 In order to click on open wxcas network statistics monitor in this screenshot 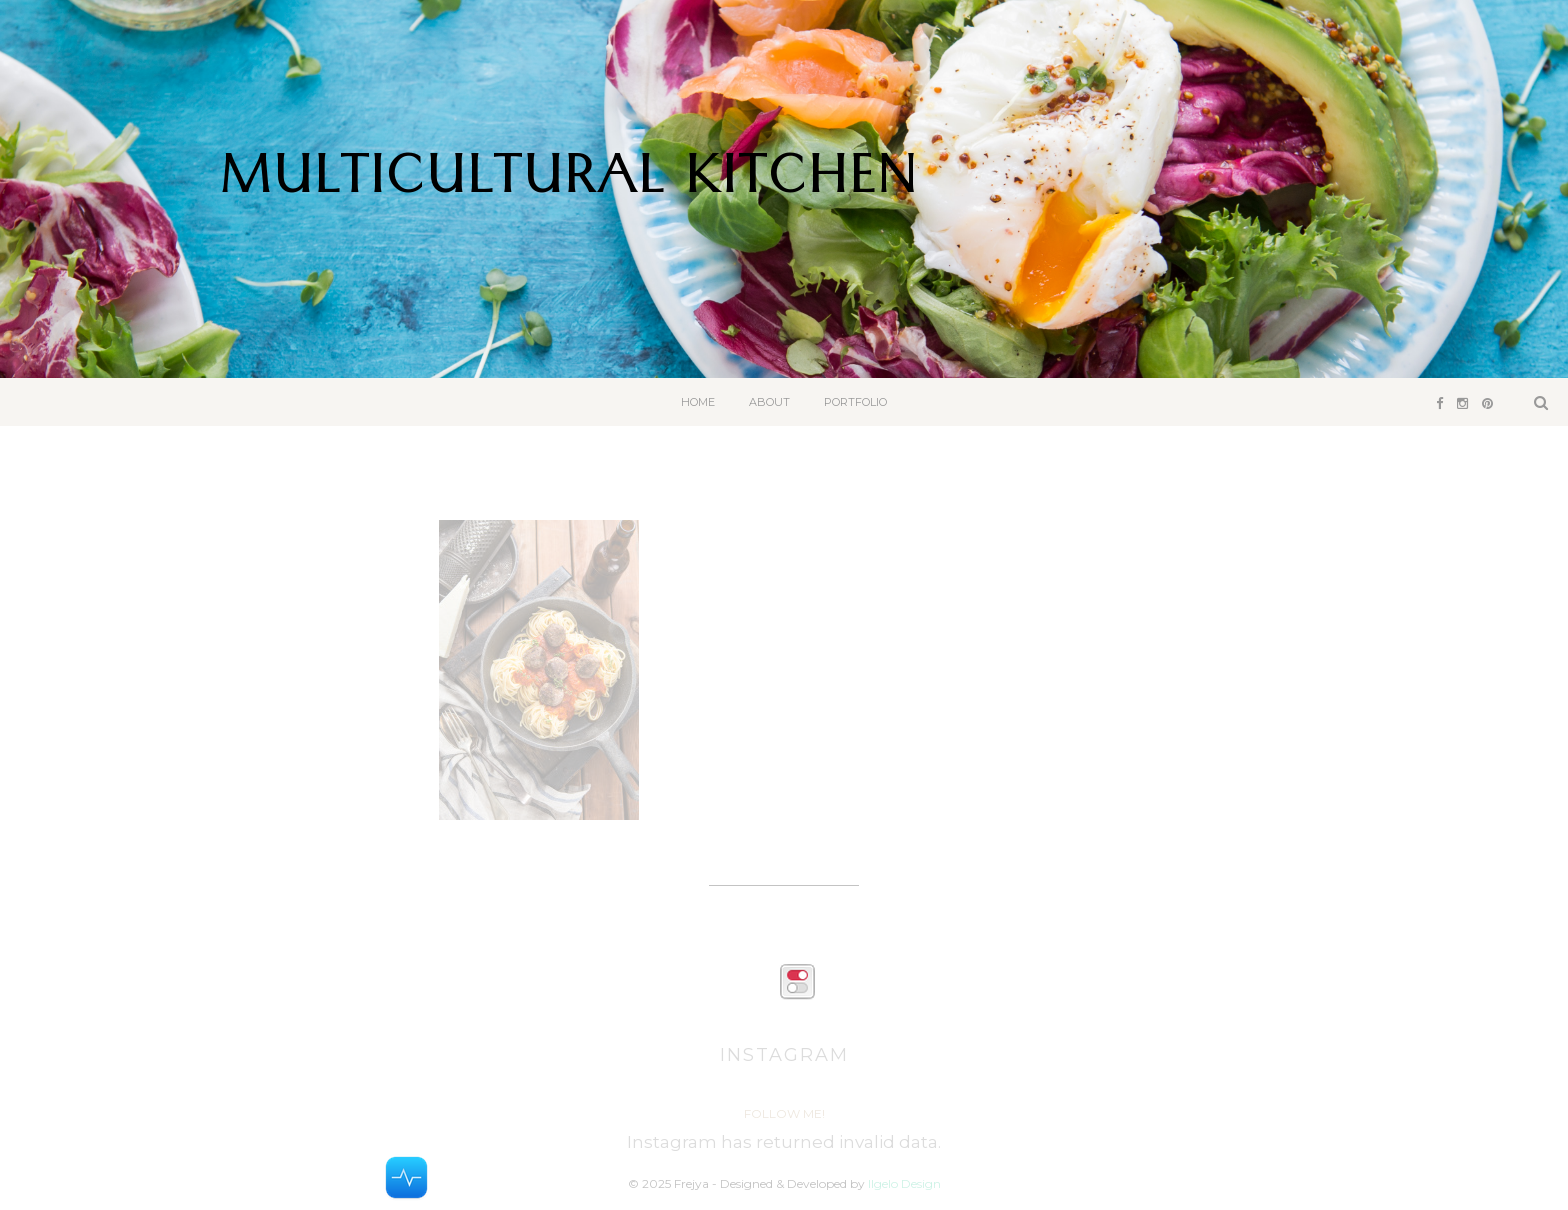, I will do `click(406, 1177)`.